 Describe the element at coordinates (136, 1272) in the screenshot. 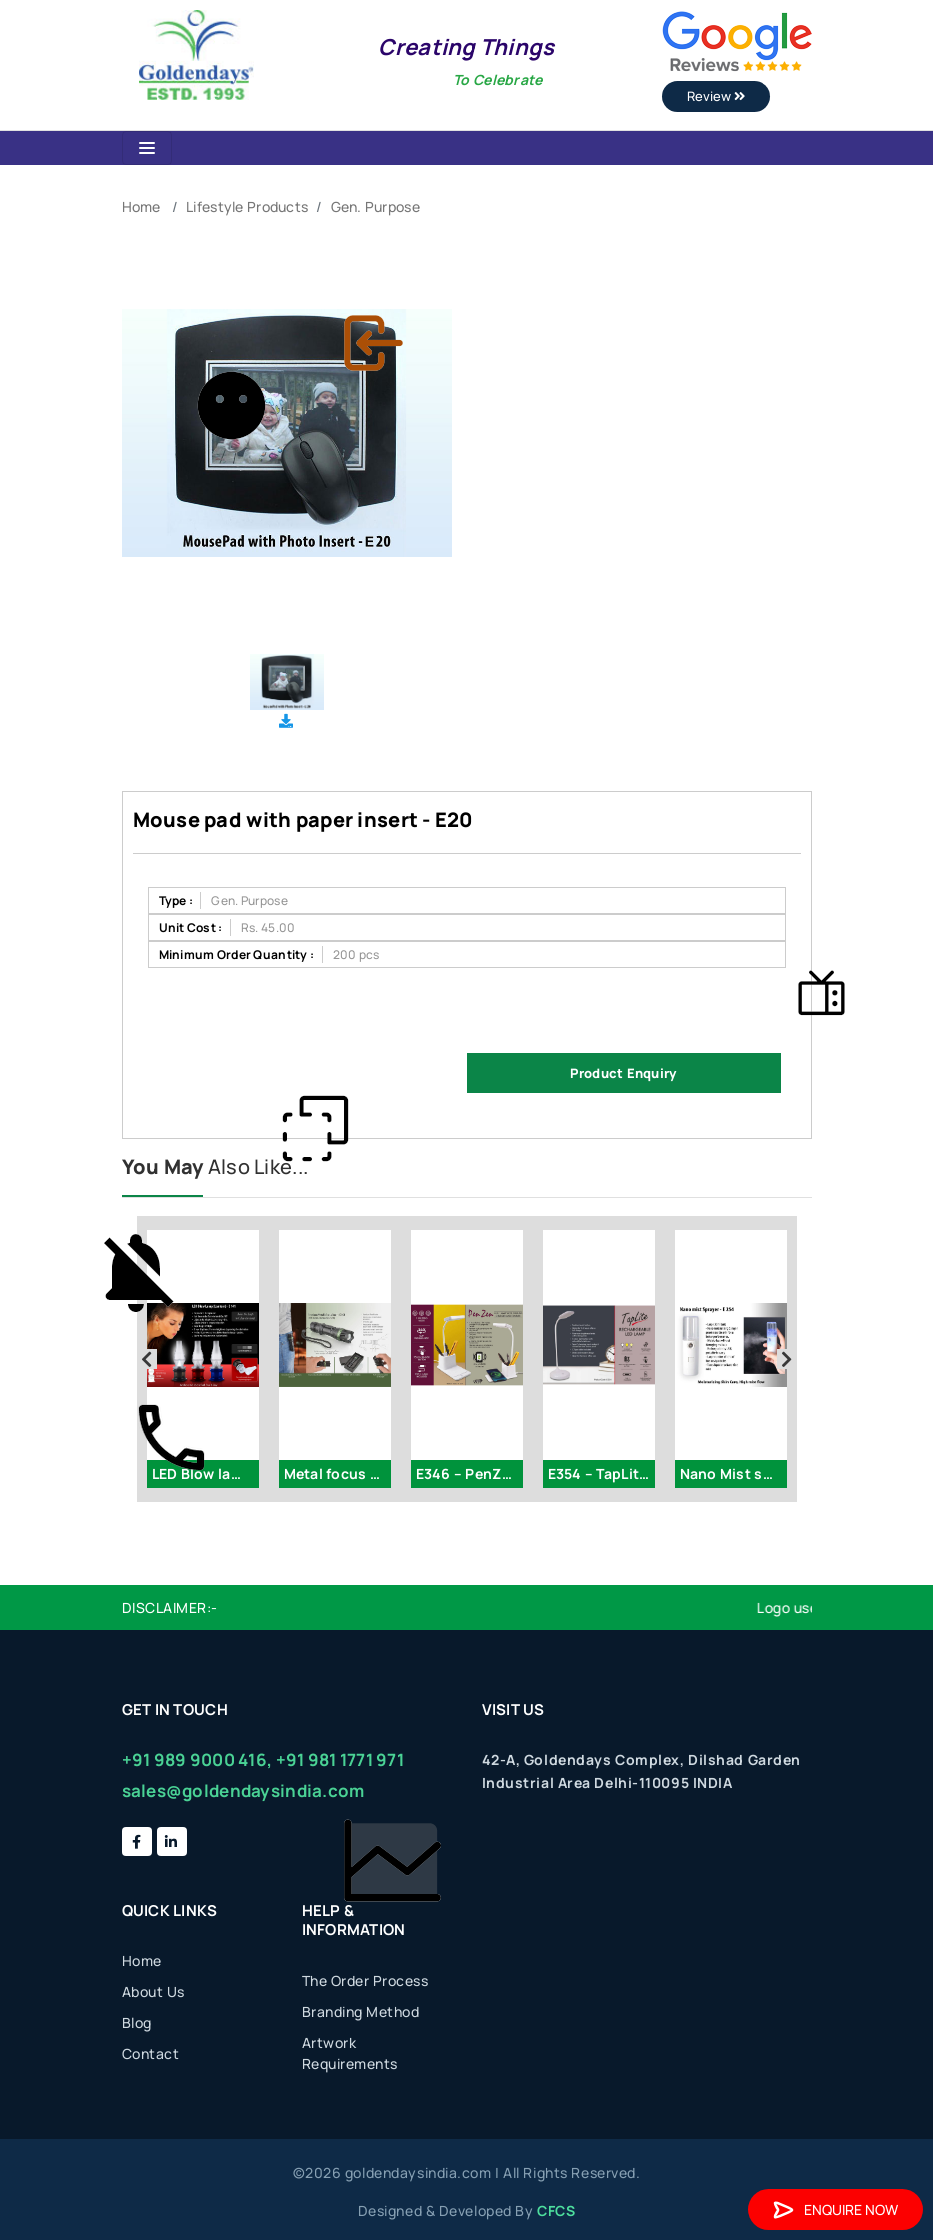

I see `mute notifications` at that location.